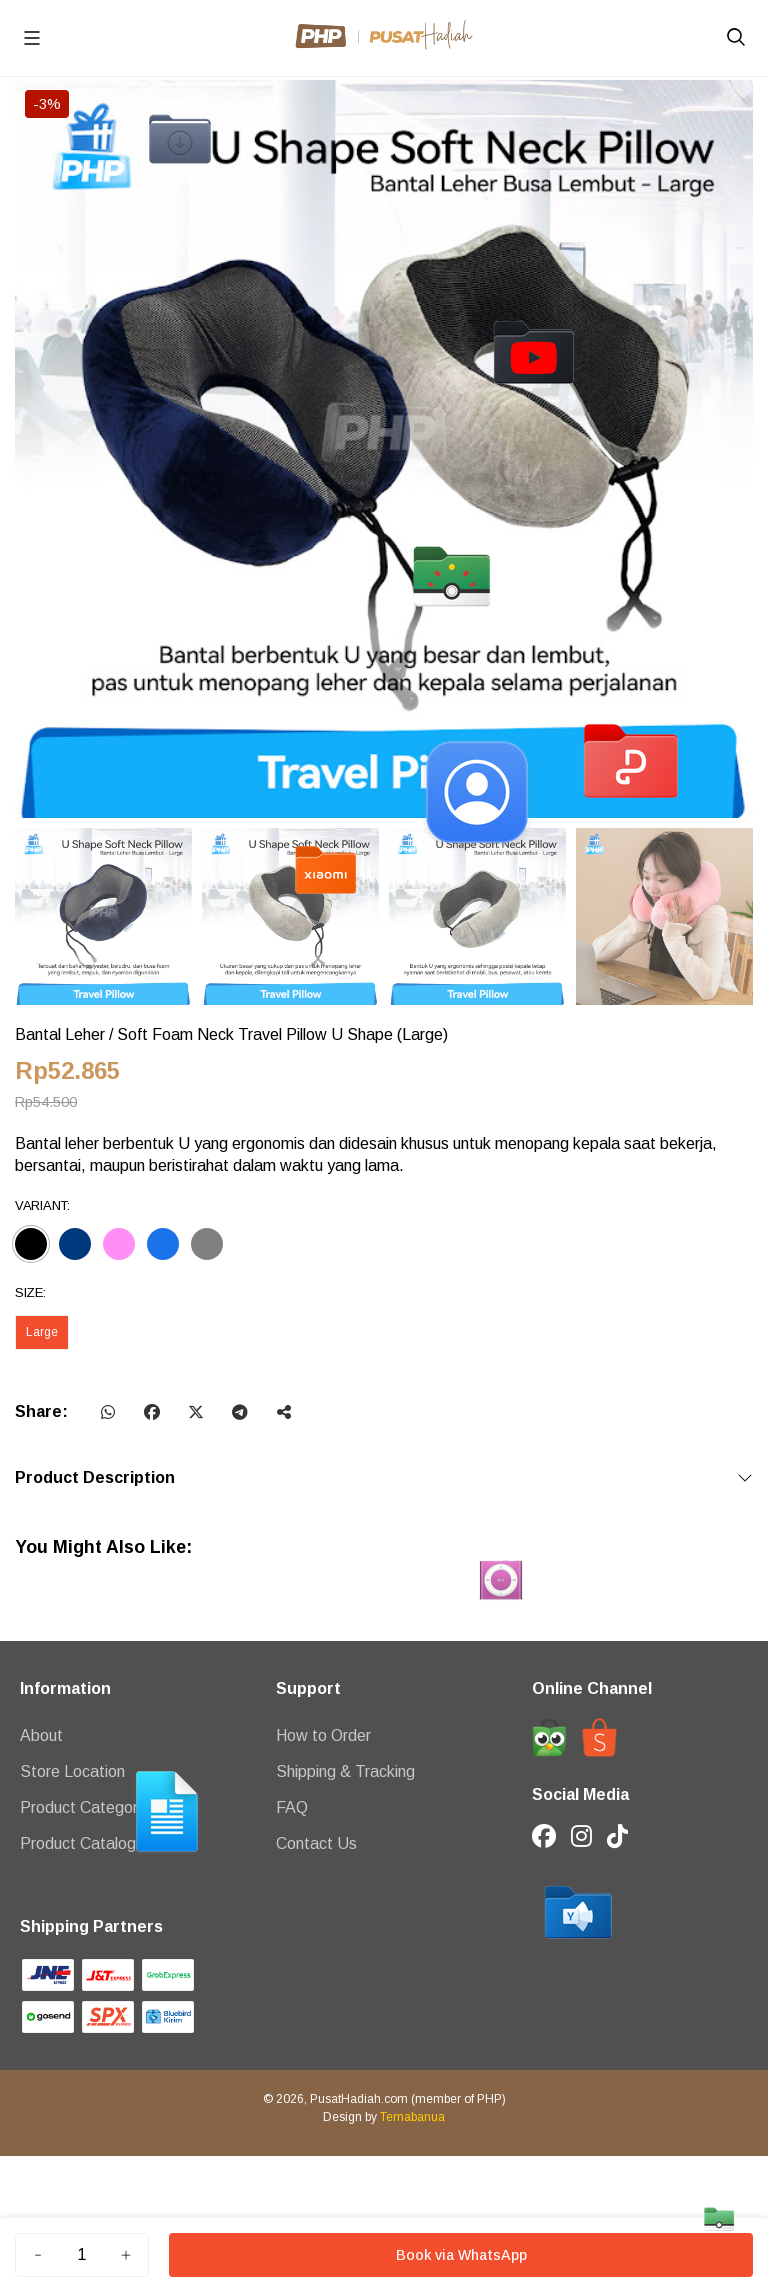 This screenshot has width=768, height=2292. What do you see at coordinates (325, 871) in the screenshot?
I see `open xiaomi files folder` at bounding box center [325, 871].